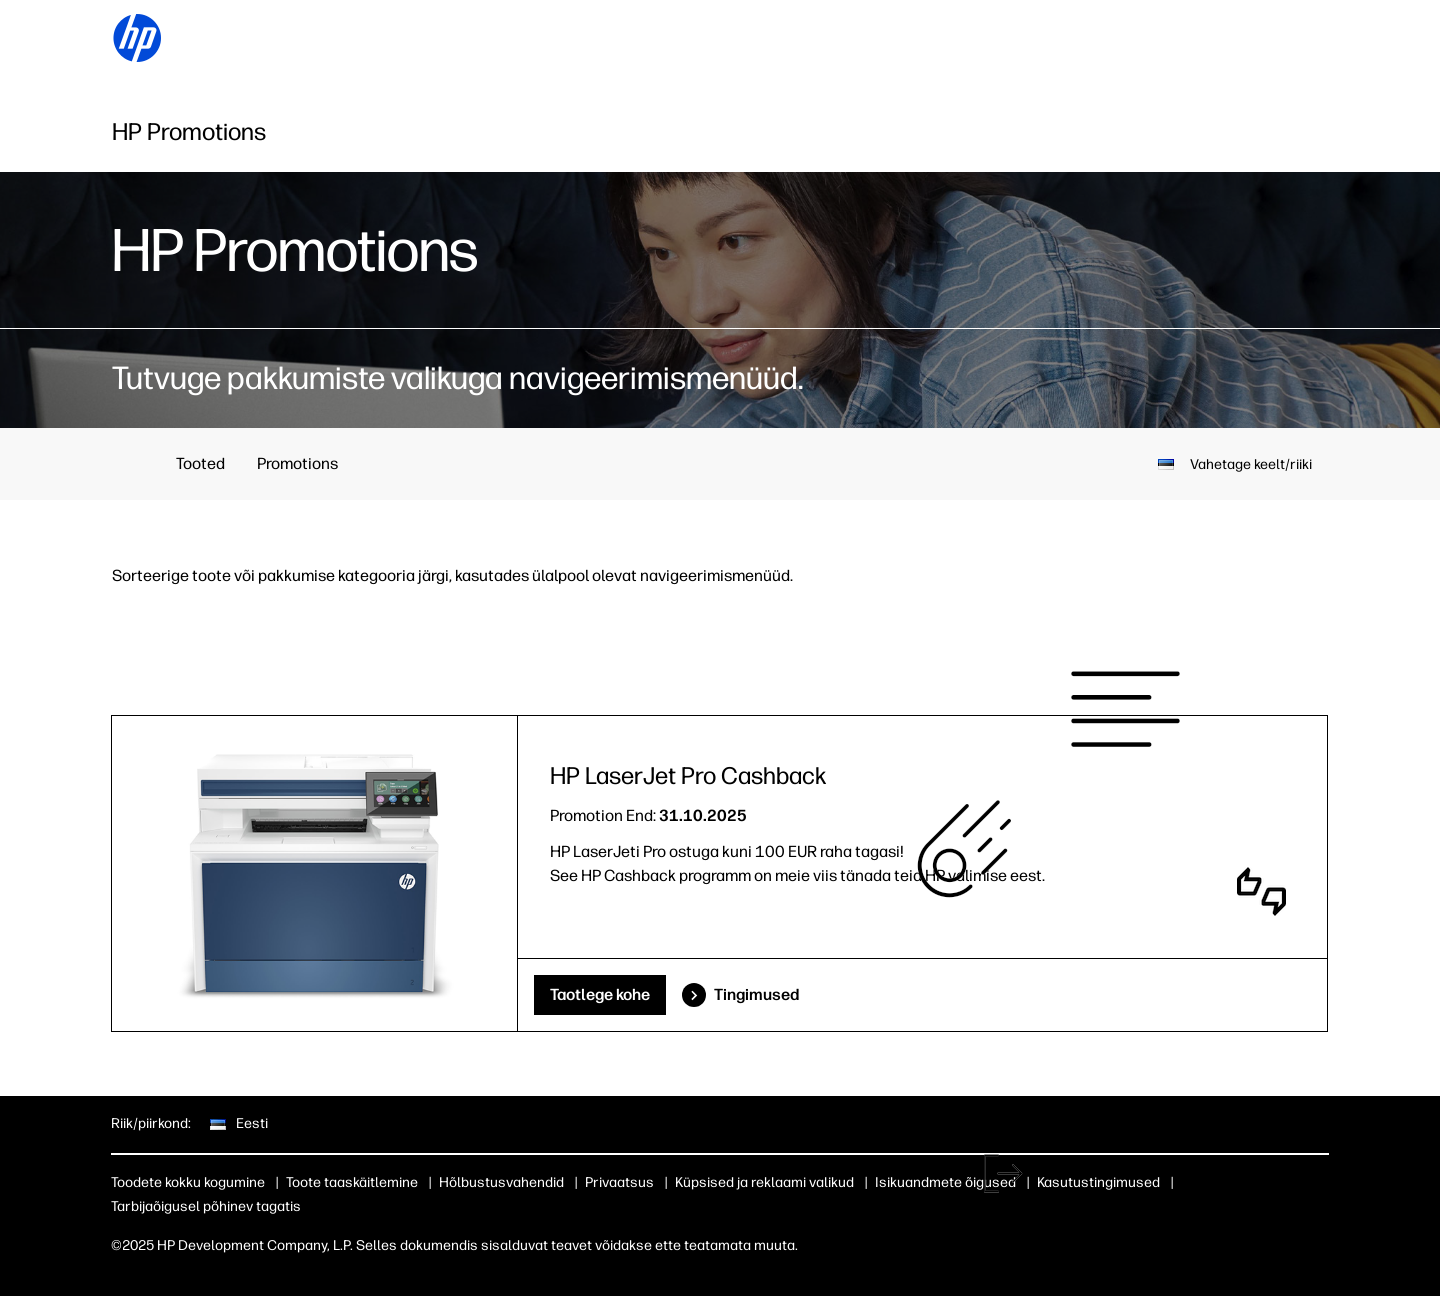 This screenshot has height=1296, width=1440. What do you see at coordinates (964, 850) in the screenshot?
I see `indicates a trending or viral item` at bounding box center [964, 850].